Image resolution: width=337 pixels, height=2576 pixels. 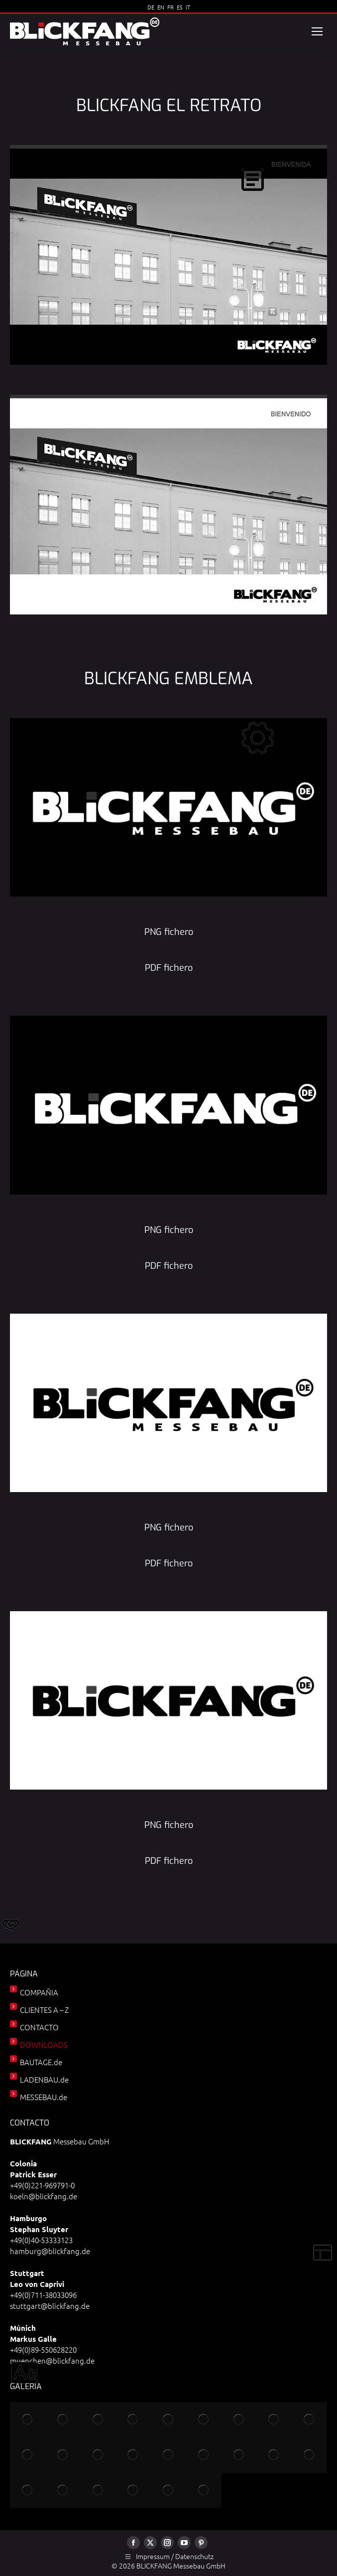 I want to click on change font size settings, so click(x=24, y=2373).